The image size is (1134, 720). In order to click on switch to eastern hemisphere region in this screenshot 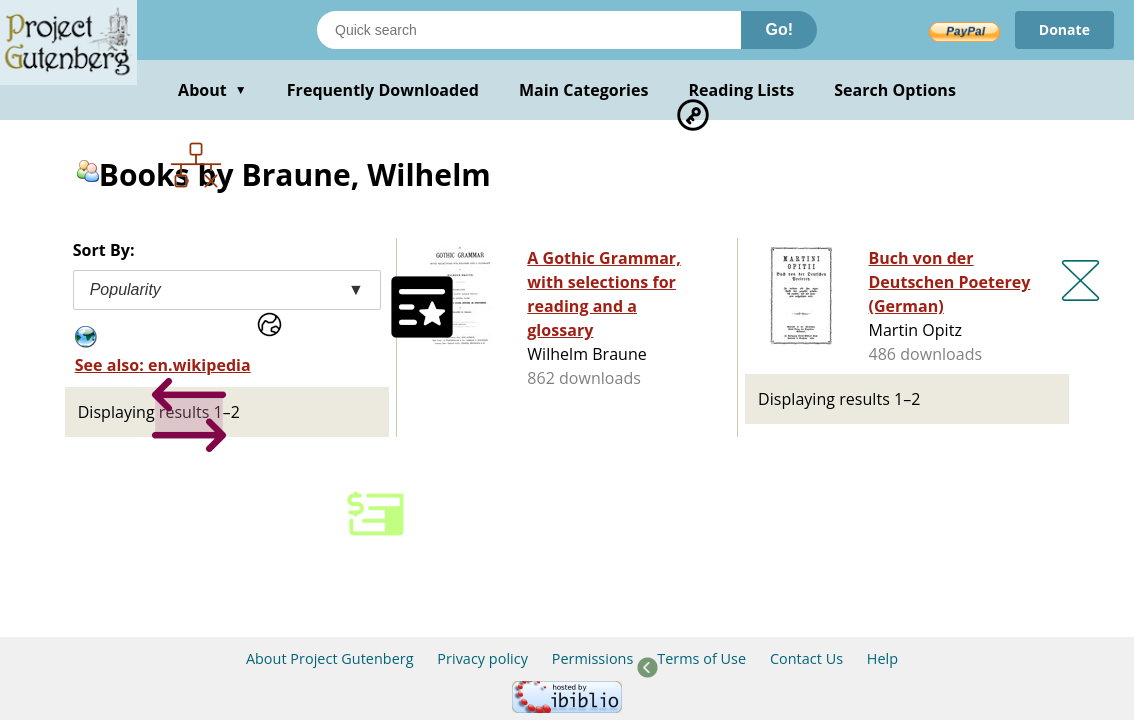, I will do `click(269, 324)`.